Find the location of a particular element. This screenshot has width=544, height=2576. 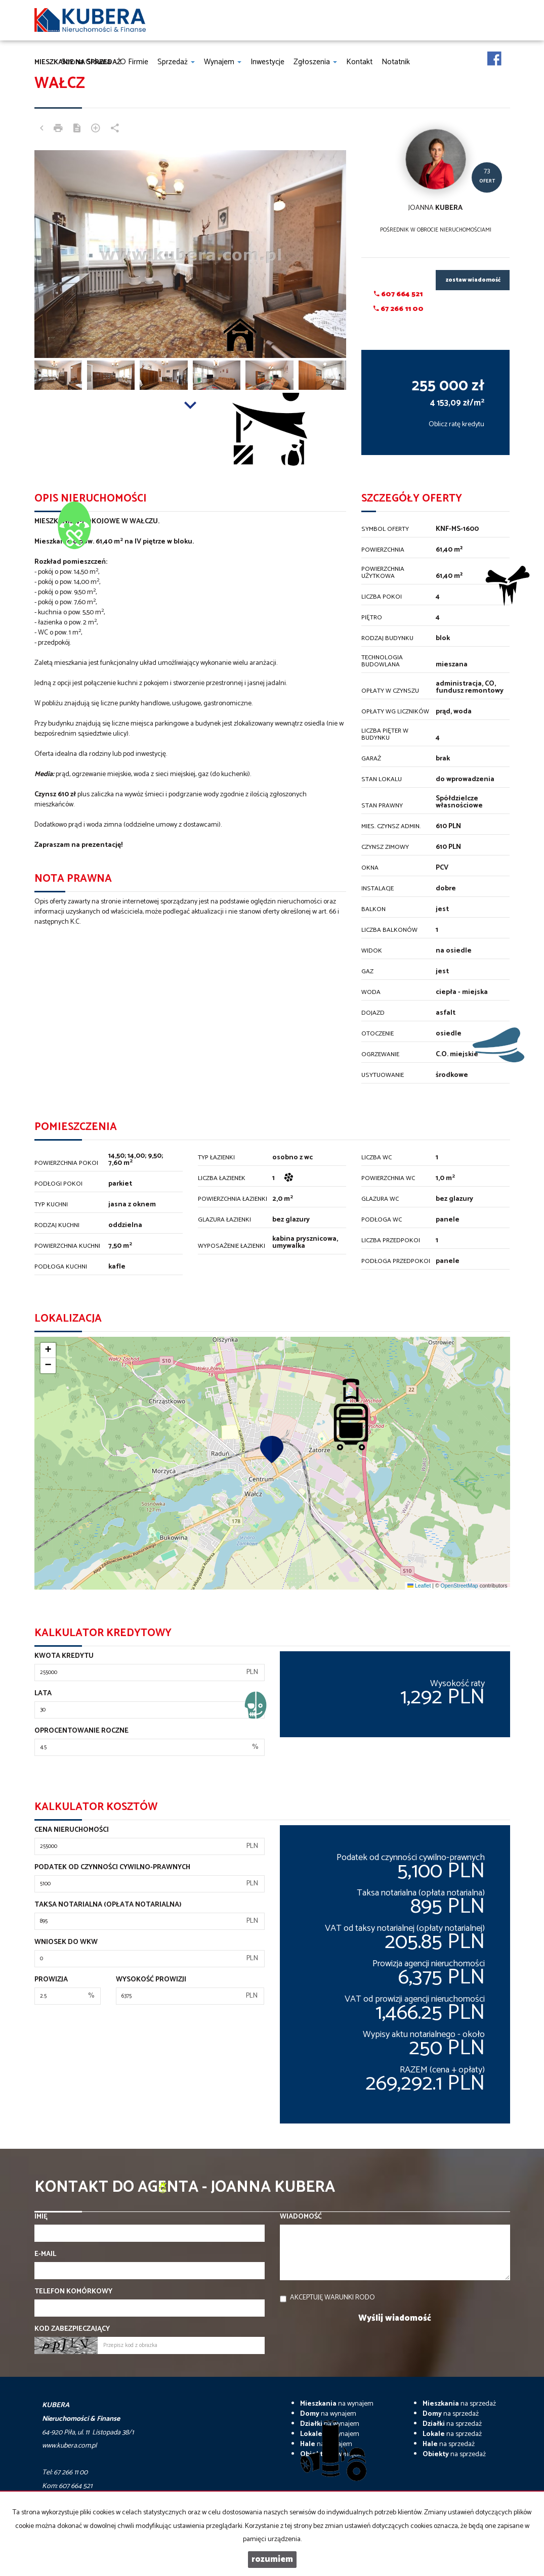

set up camp in a desert region is located at coordinates (270, 429).